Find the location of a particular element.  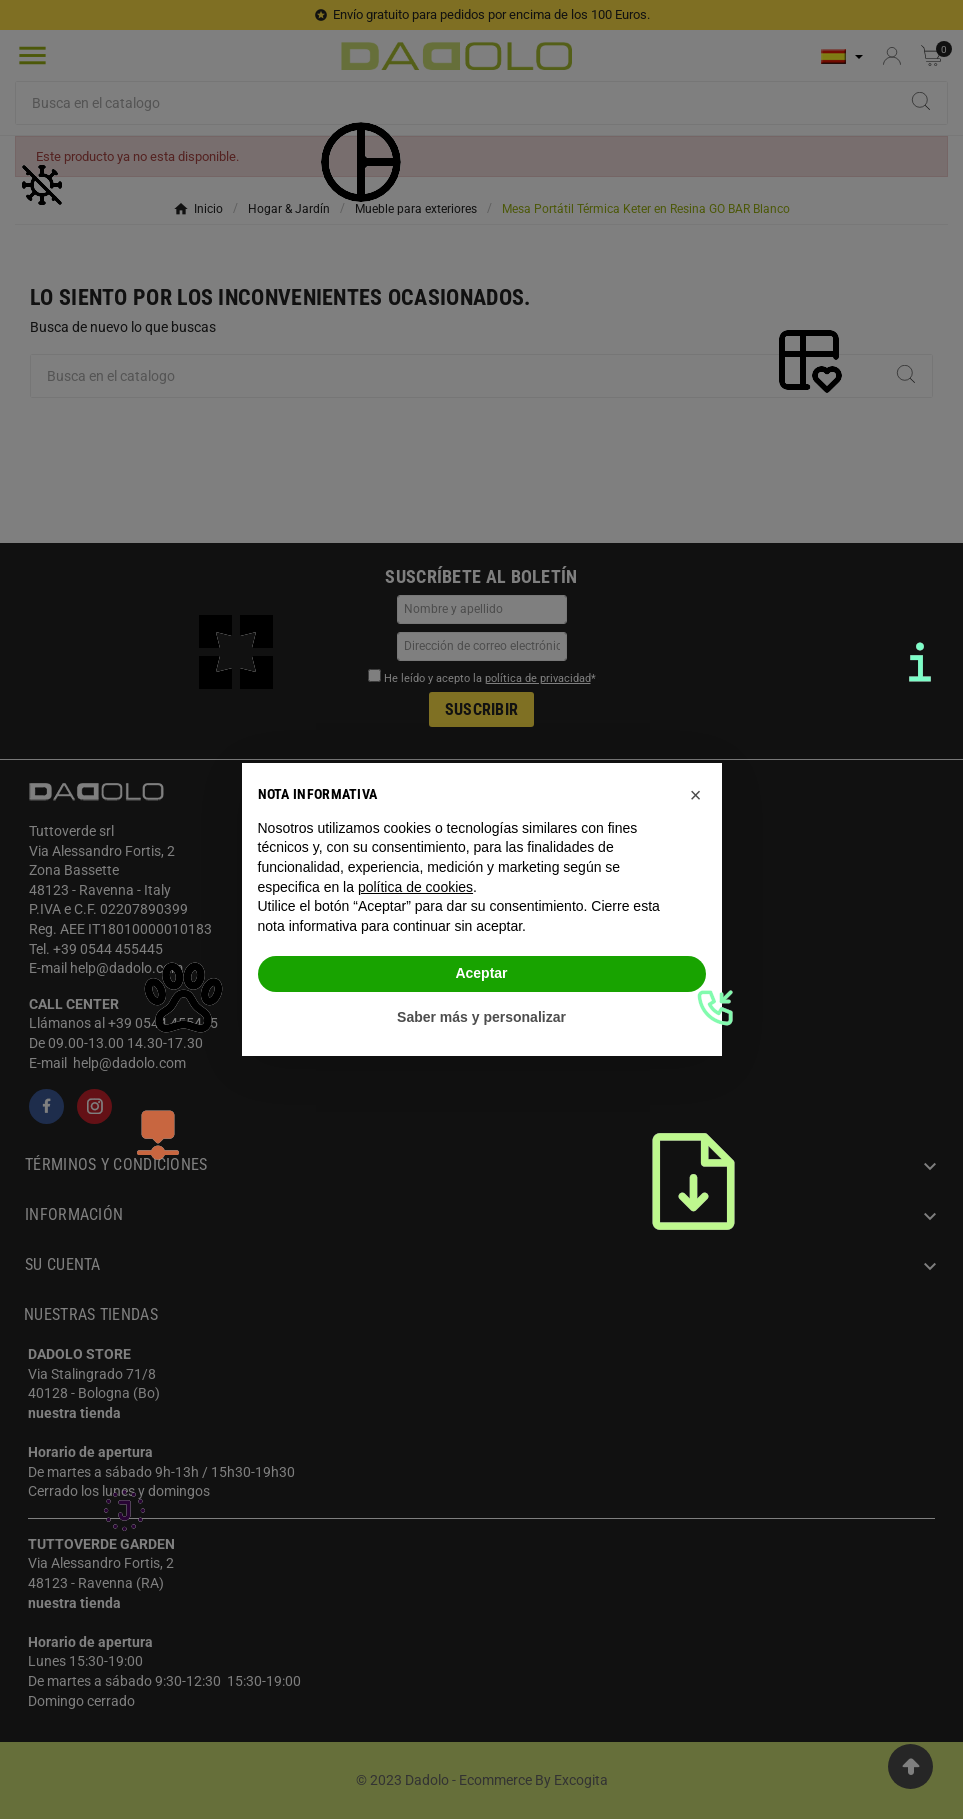

access pet-related features or settings is located at coordinates (183, 997).